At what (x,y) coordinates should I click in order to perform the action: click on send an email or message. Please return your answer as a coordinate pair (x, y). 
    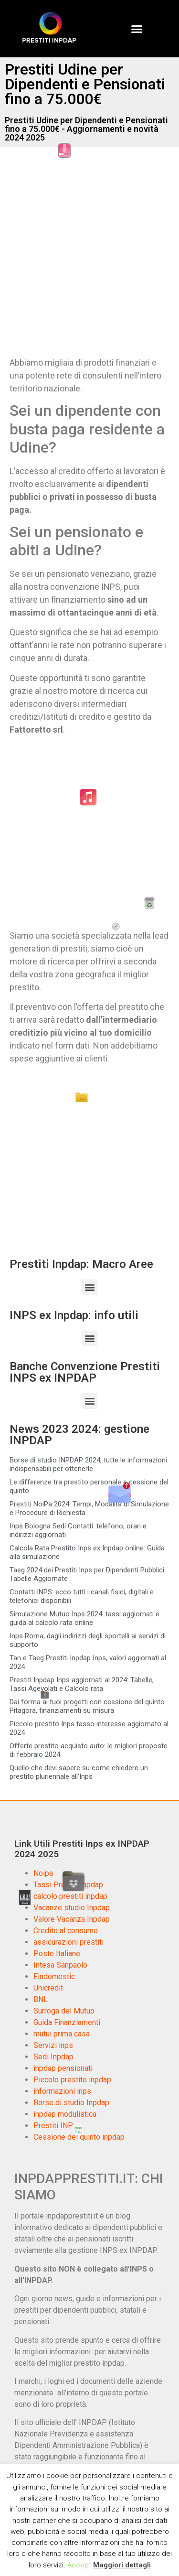
    Looking at the image, I should click on (119, 1494).